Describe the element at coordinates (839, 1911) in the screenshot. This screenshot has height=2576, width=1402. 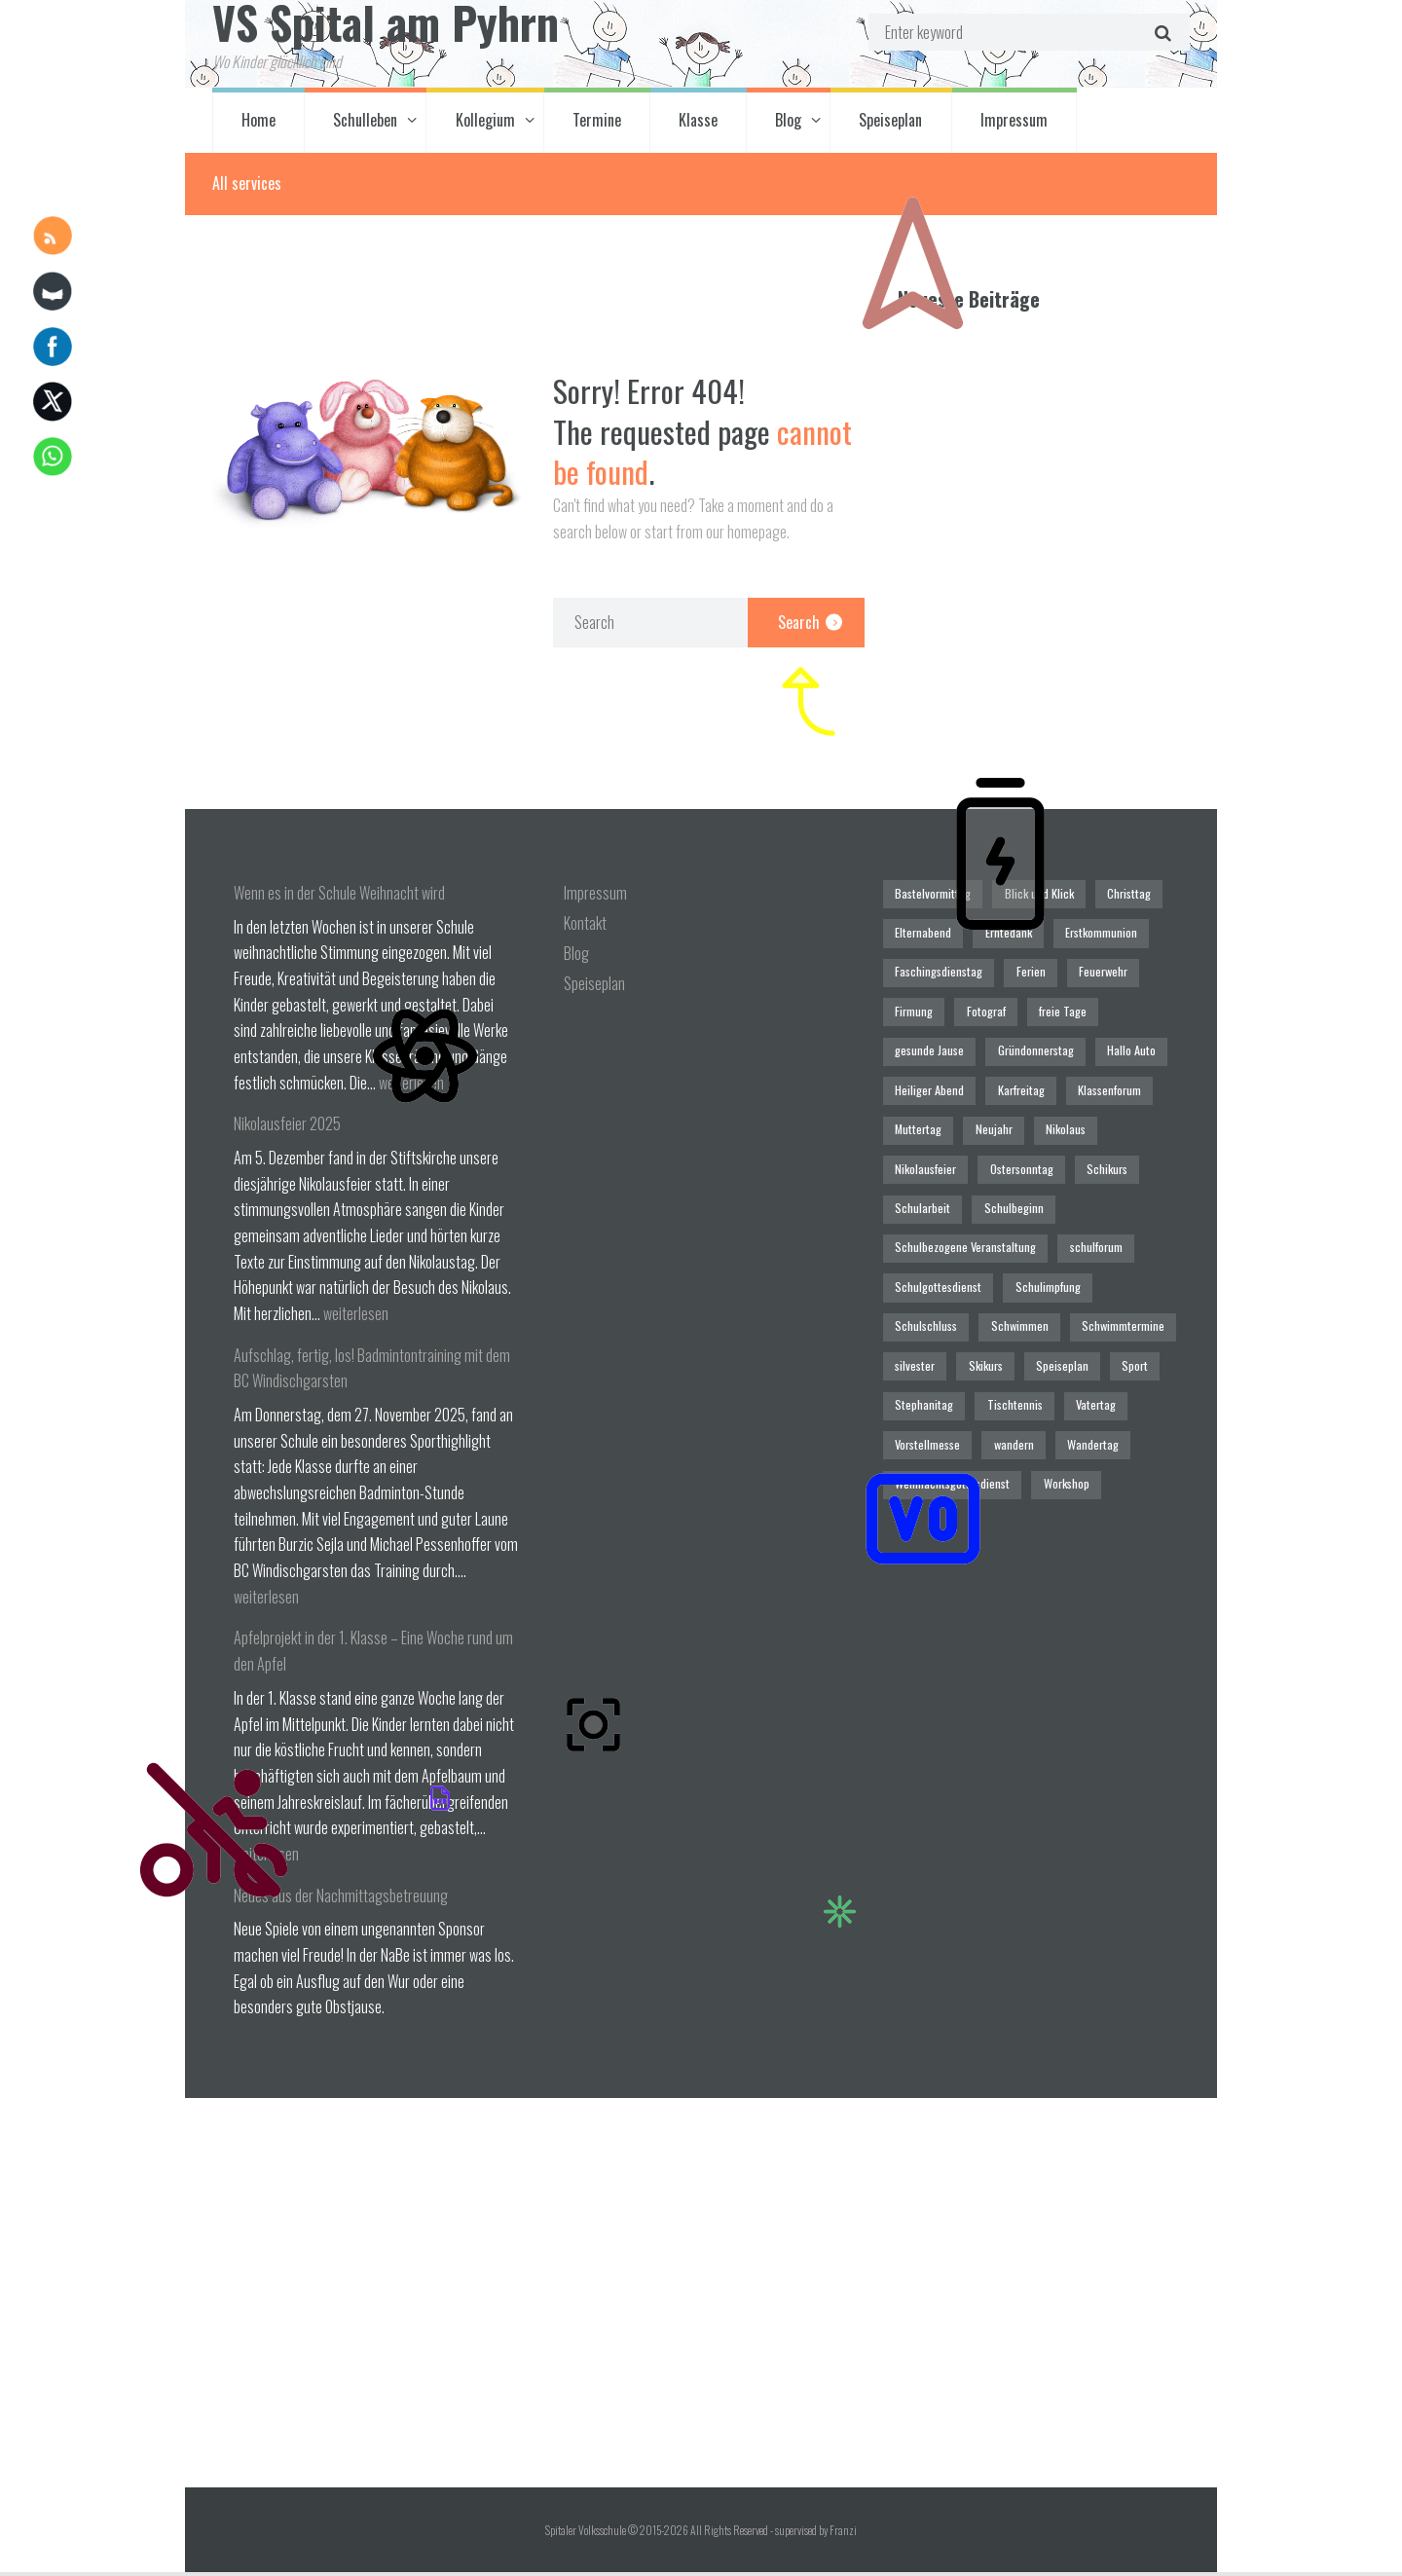
I see `connect to Zapier automation platform` at that location.